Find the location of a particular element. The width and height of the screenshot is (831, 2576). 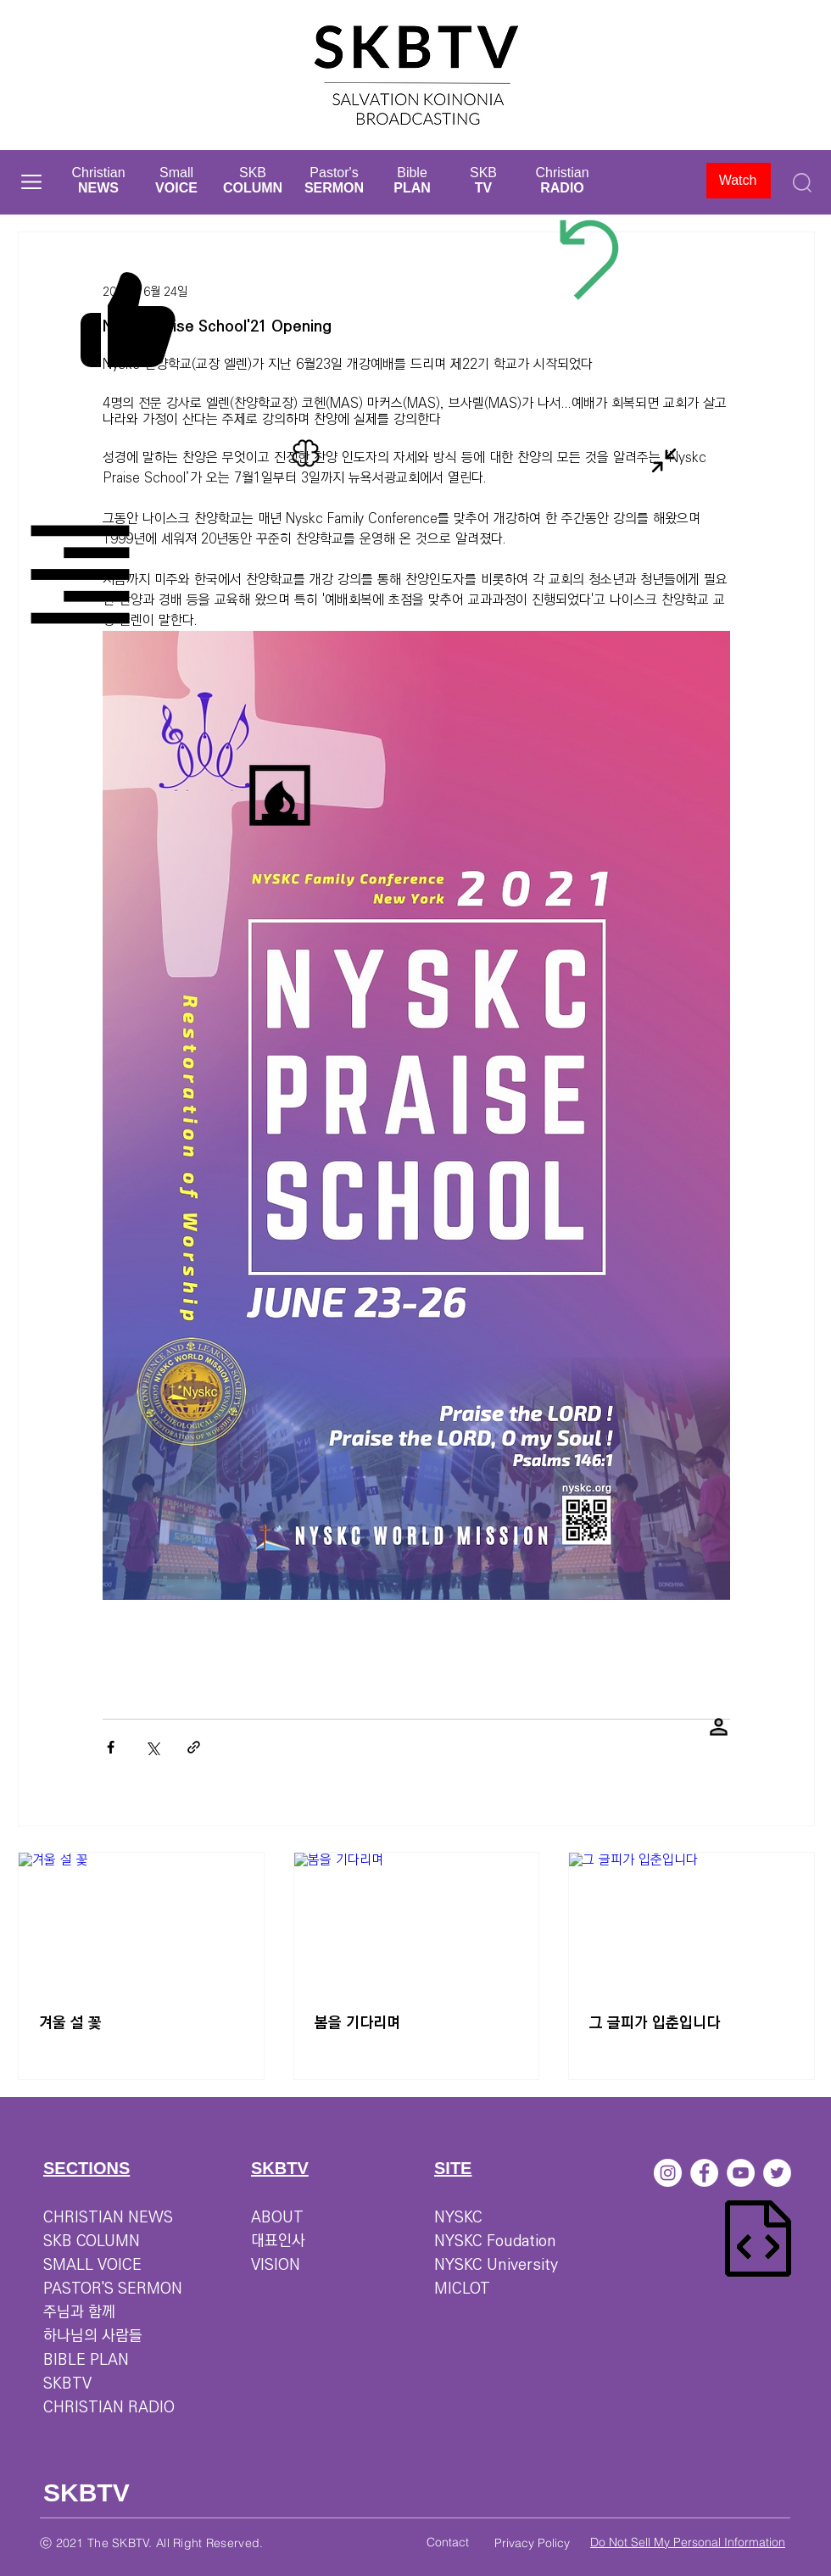

indicates AI or system is processing a request is located at coordinates (305, 453).